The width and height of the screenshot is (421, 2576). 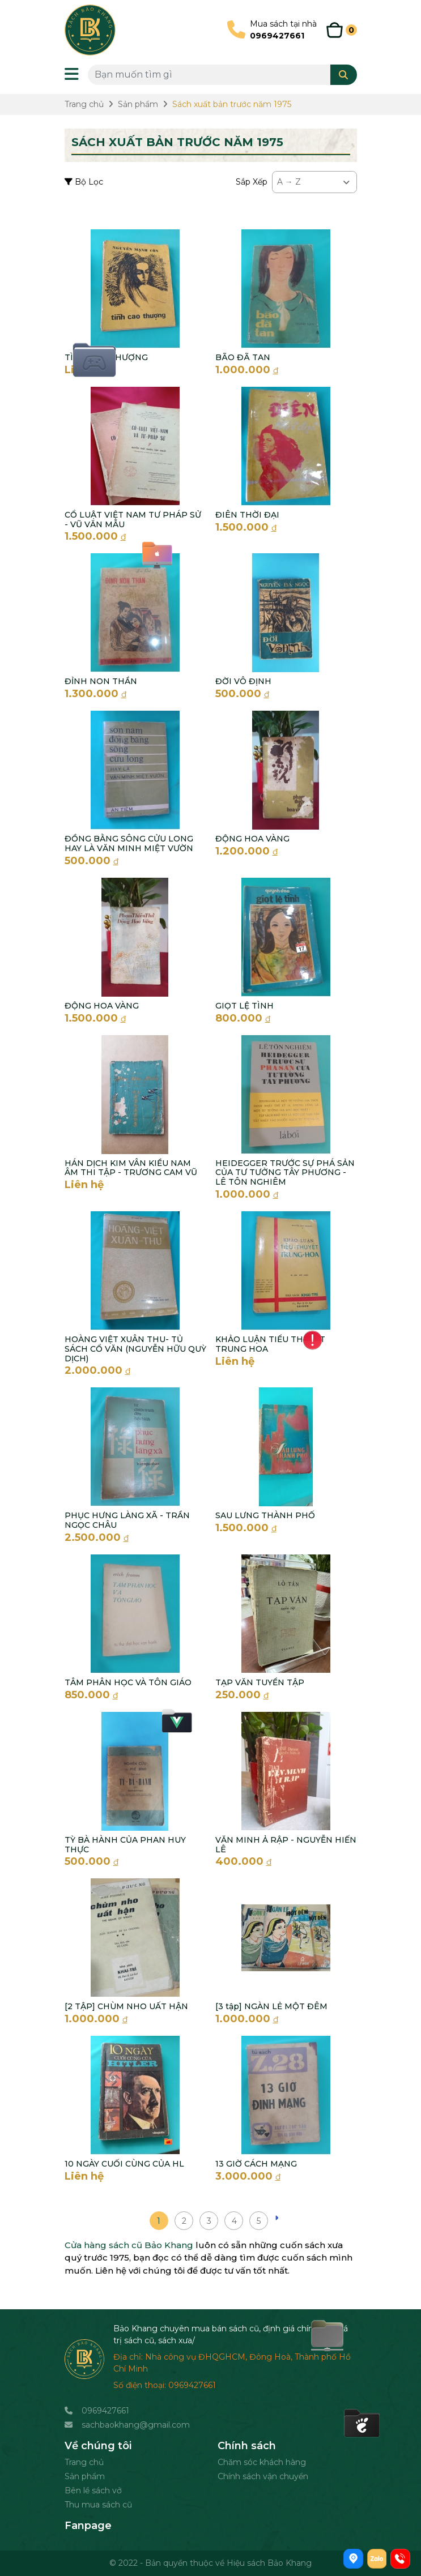 I want to click on open folder containing vue.js project files, so click(x=177, y=1721).